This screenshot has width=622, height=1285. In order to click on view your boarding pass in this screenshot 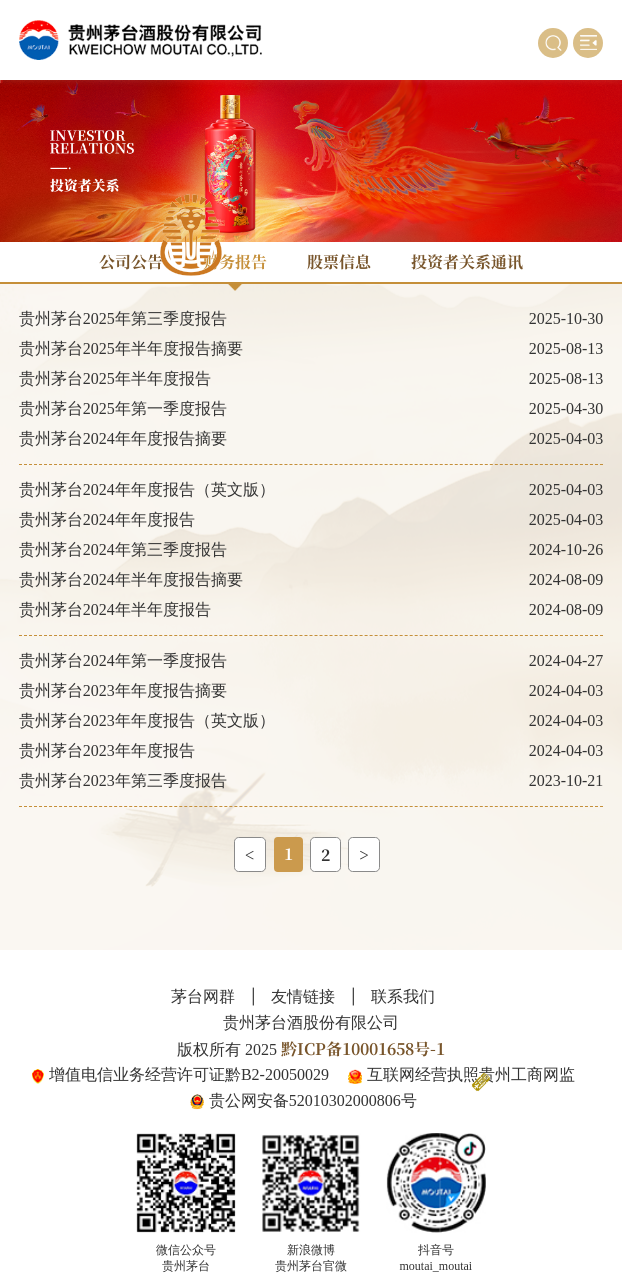, I will do `click(481, 1082)`.